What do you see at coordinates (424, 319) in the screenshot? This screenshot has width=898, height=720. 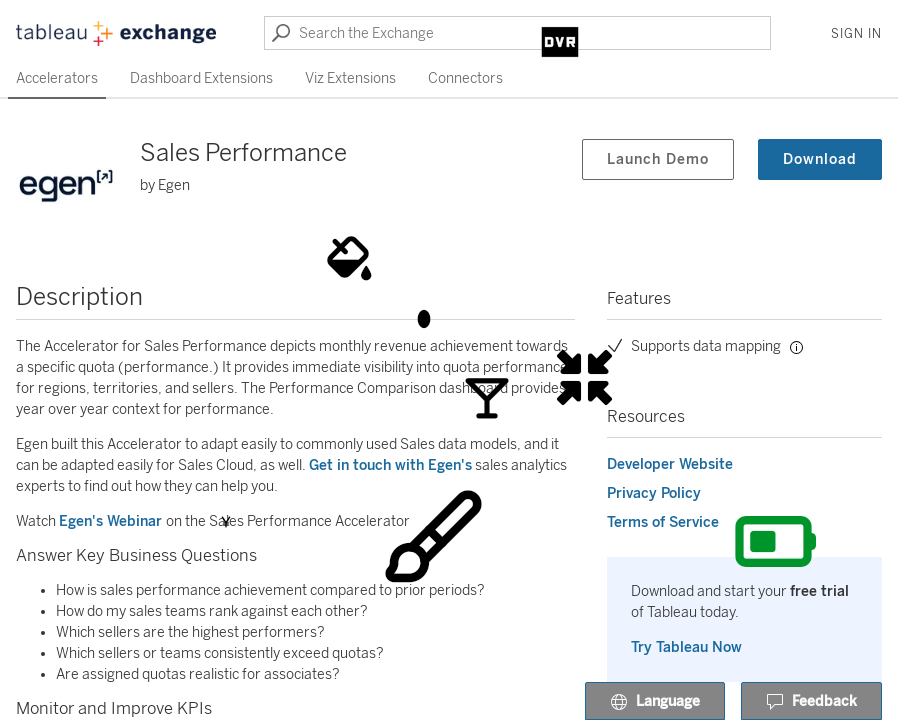 I see `indicates a filled or selected state` at bounding box center [424, 319].